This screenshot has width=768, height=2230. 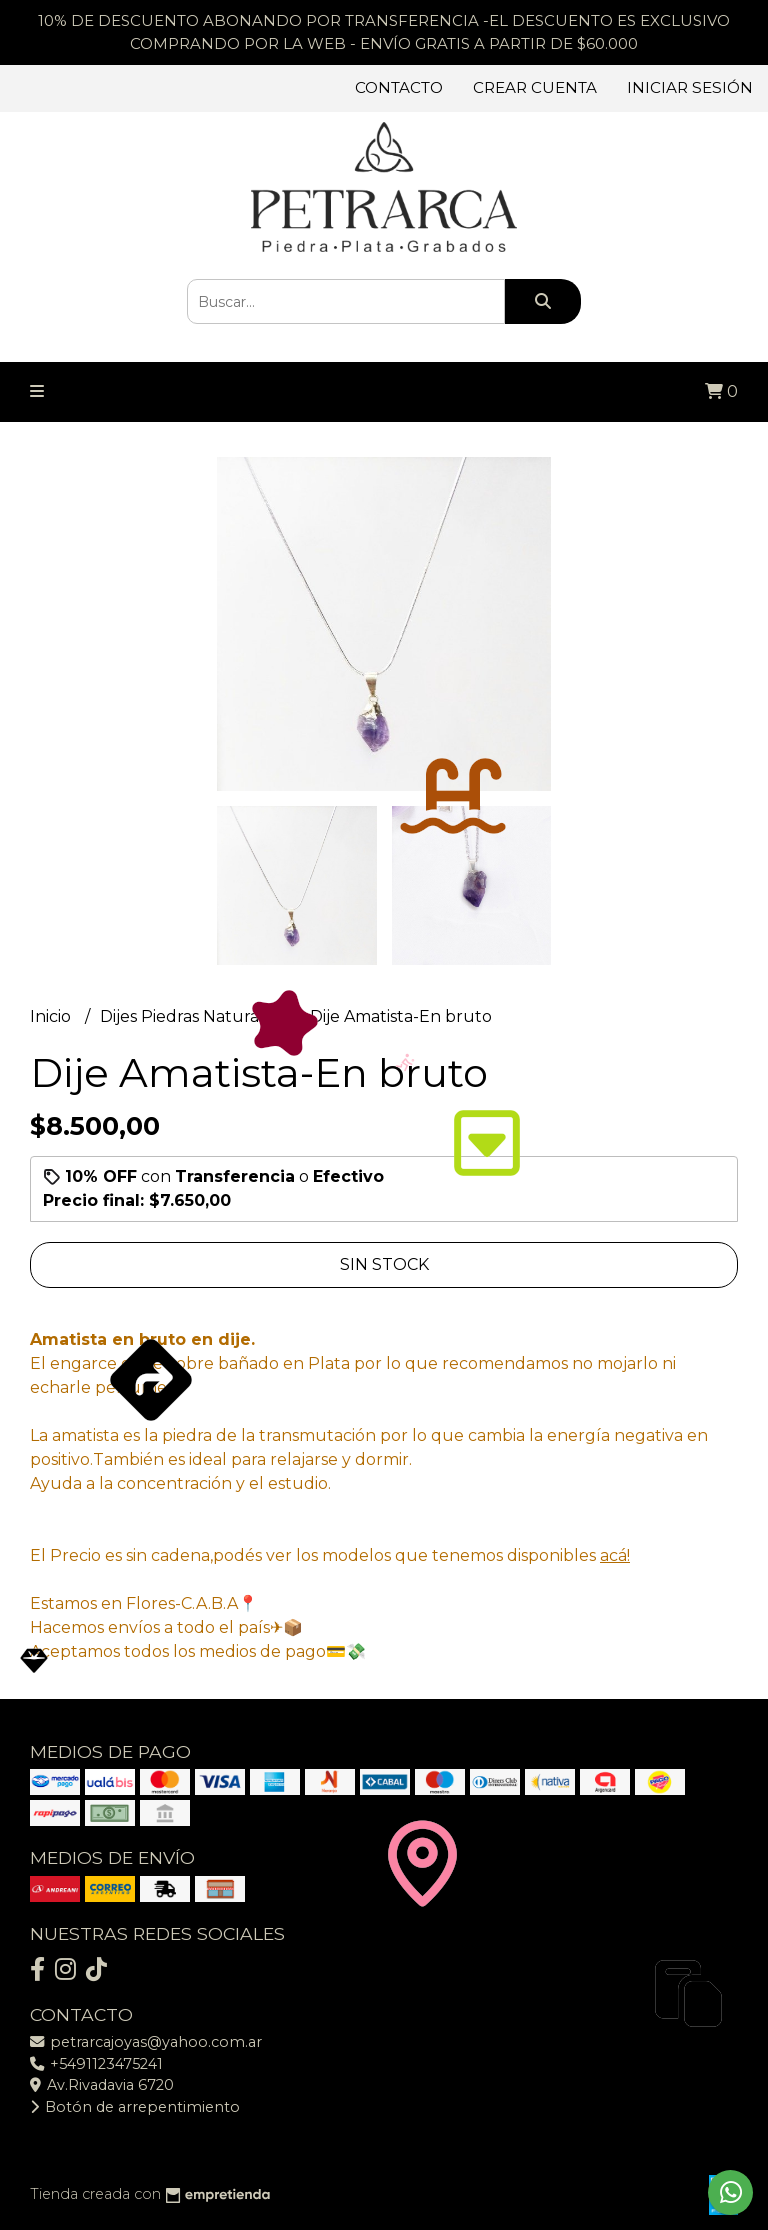 I want to click on access volleyball or beach sports activities, so click(x=405, y=1062).